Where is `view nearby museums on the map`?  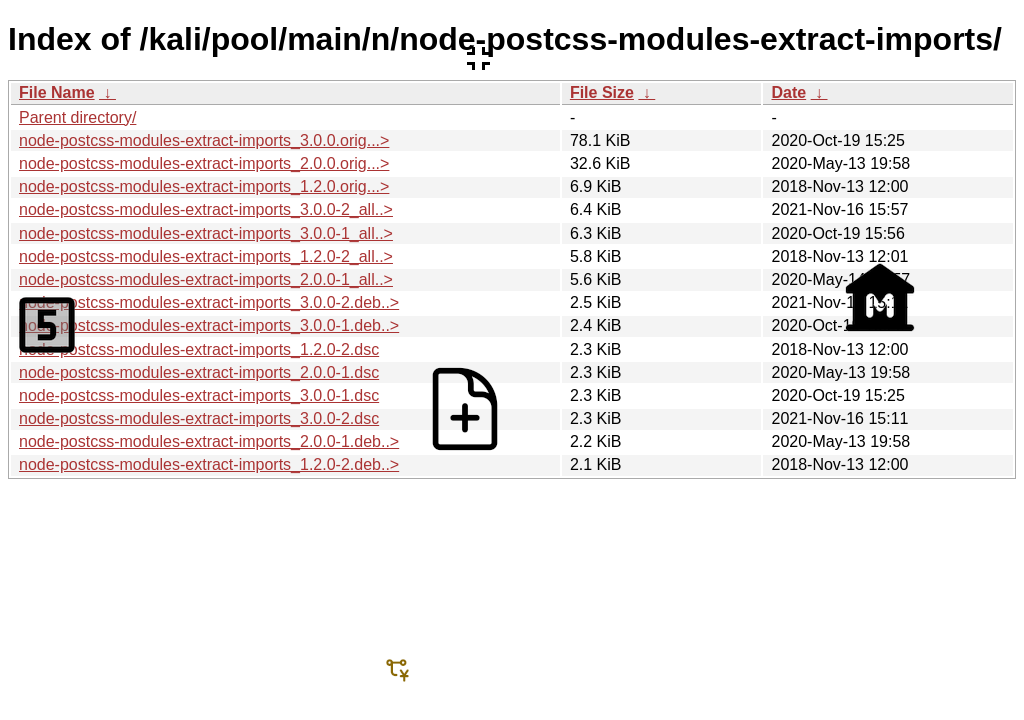
view nearby museums on the map is located at coordinates (880, 297).